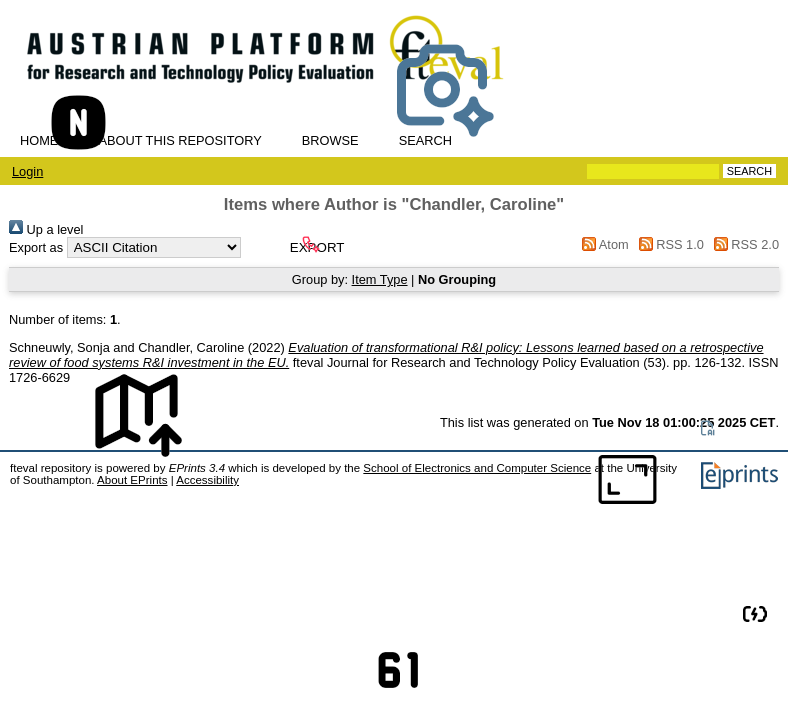 The width and height of the screenshot is (788, 720). What do you see at coordinates (136, 411) in the screenshot?
I see `upload or share your current map location` at bounding box center [136, 411].